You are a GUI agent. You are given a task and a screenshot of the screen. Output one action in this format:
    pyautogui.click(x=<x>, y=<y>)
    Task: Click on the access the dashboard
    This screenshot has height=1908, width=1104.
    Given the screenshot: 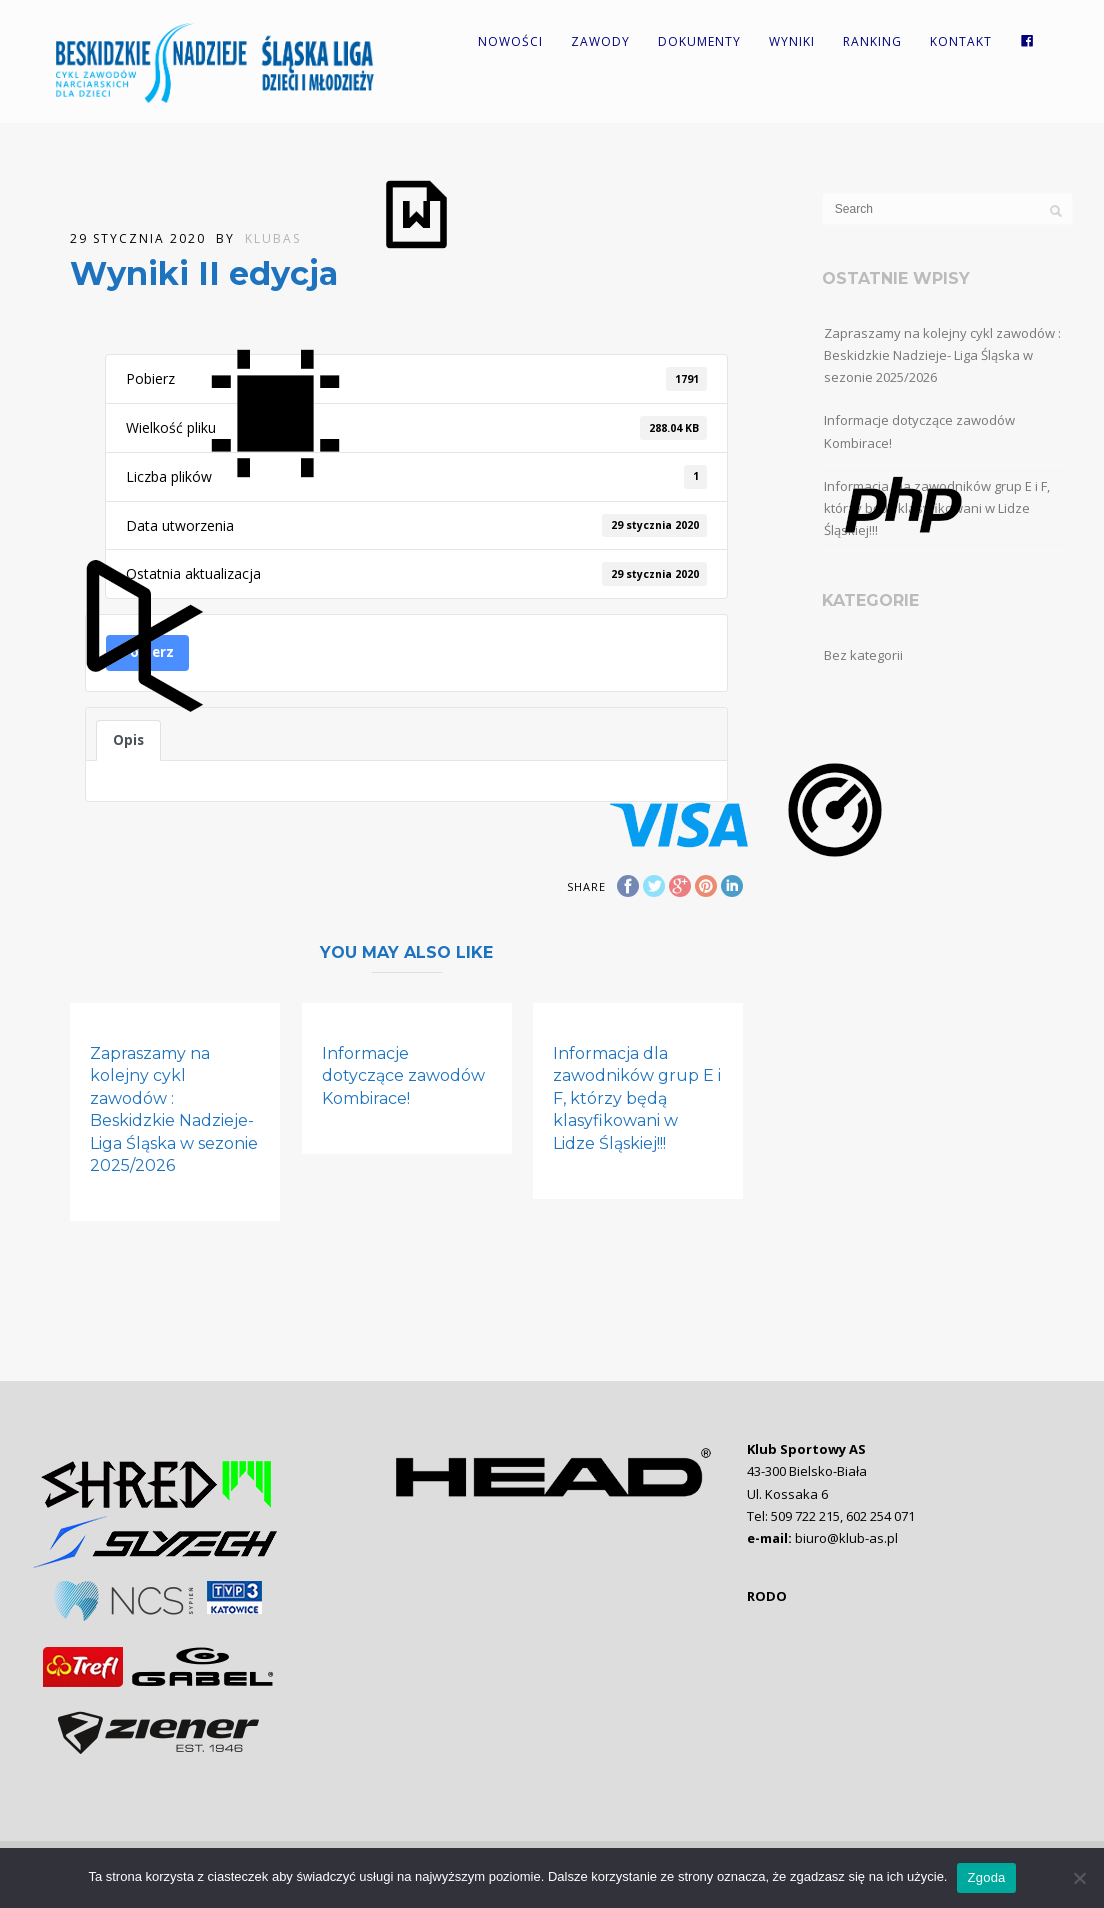 What is the action you would take?
    pyautogui.click(x=835, y=810)
    